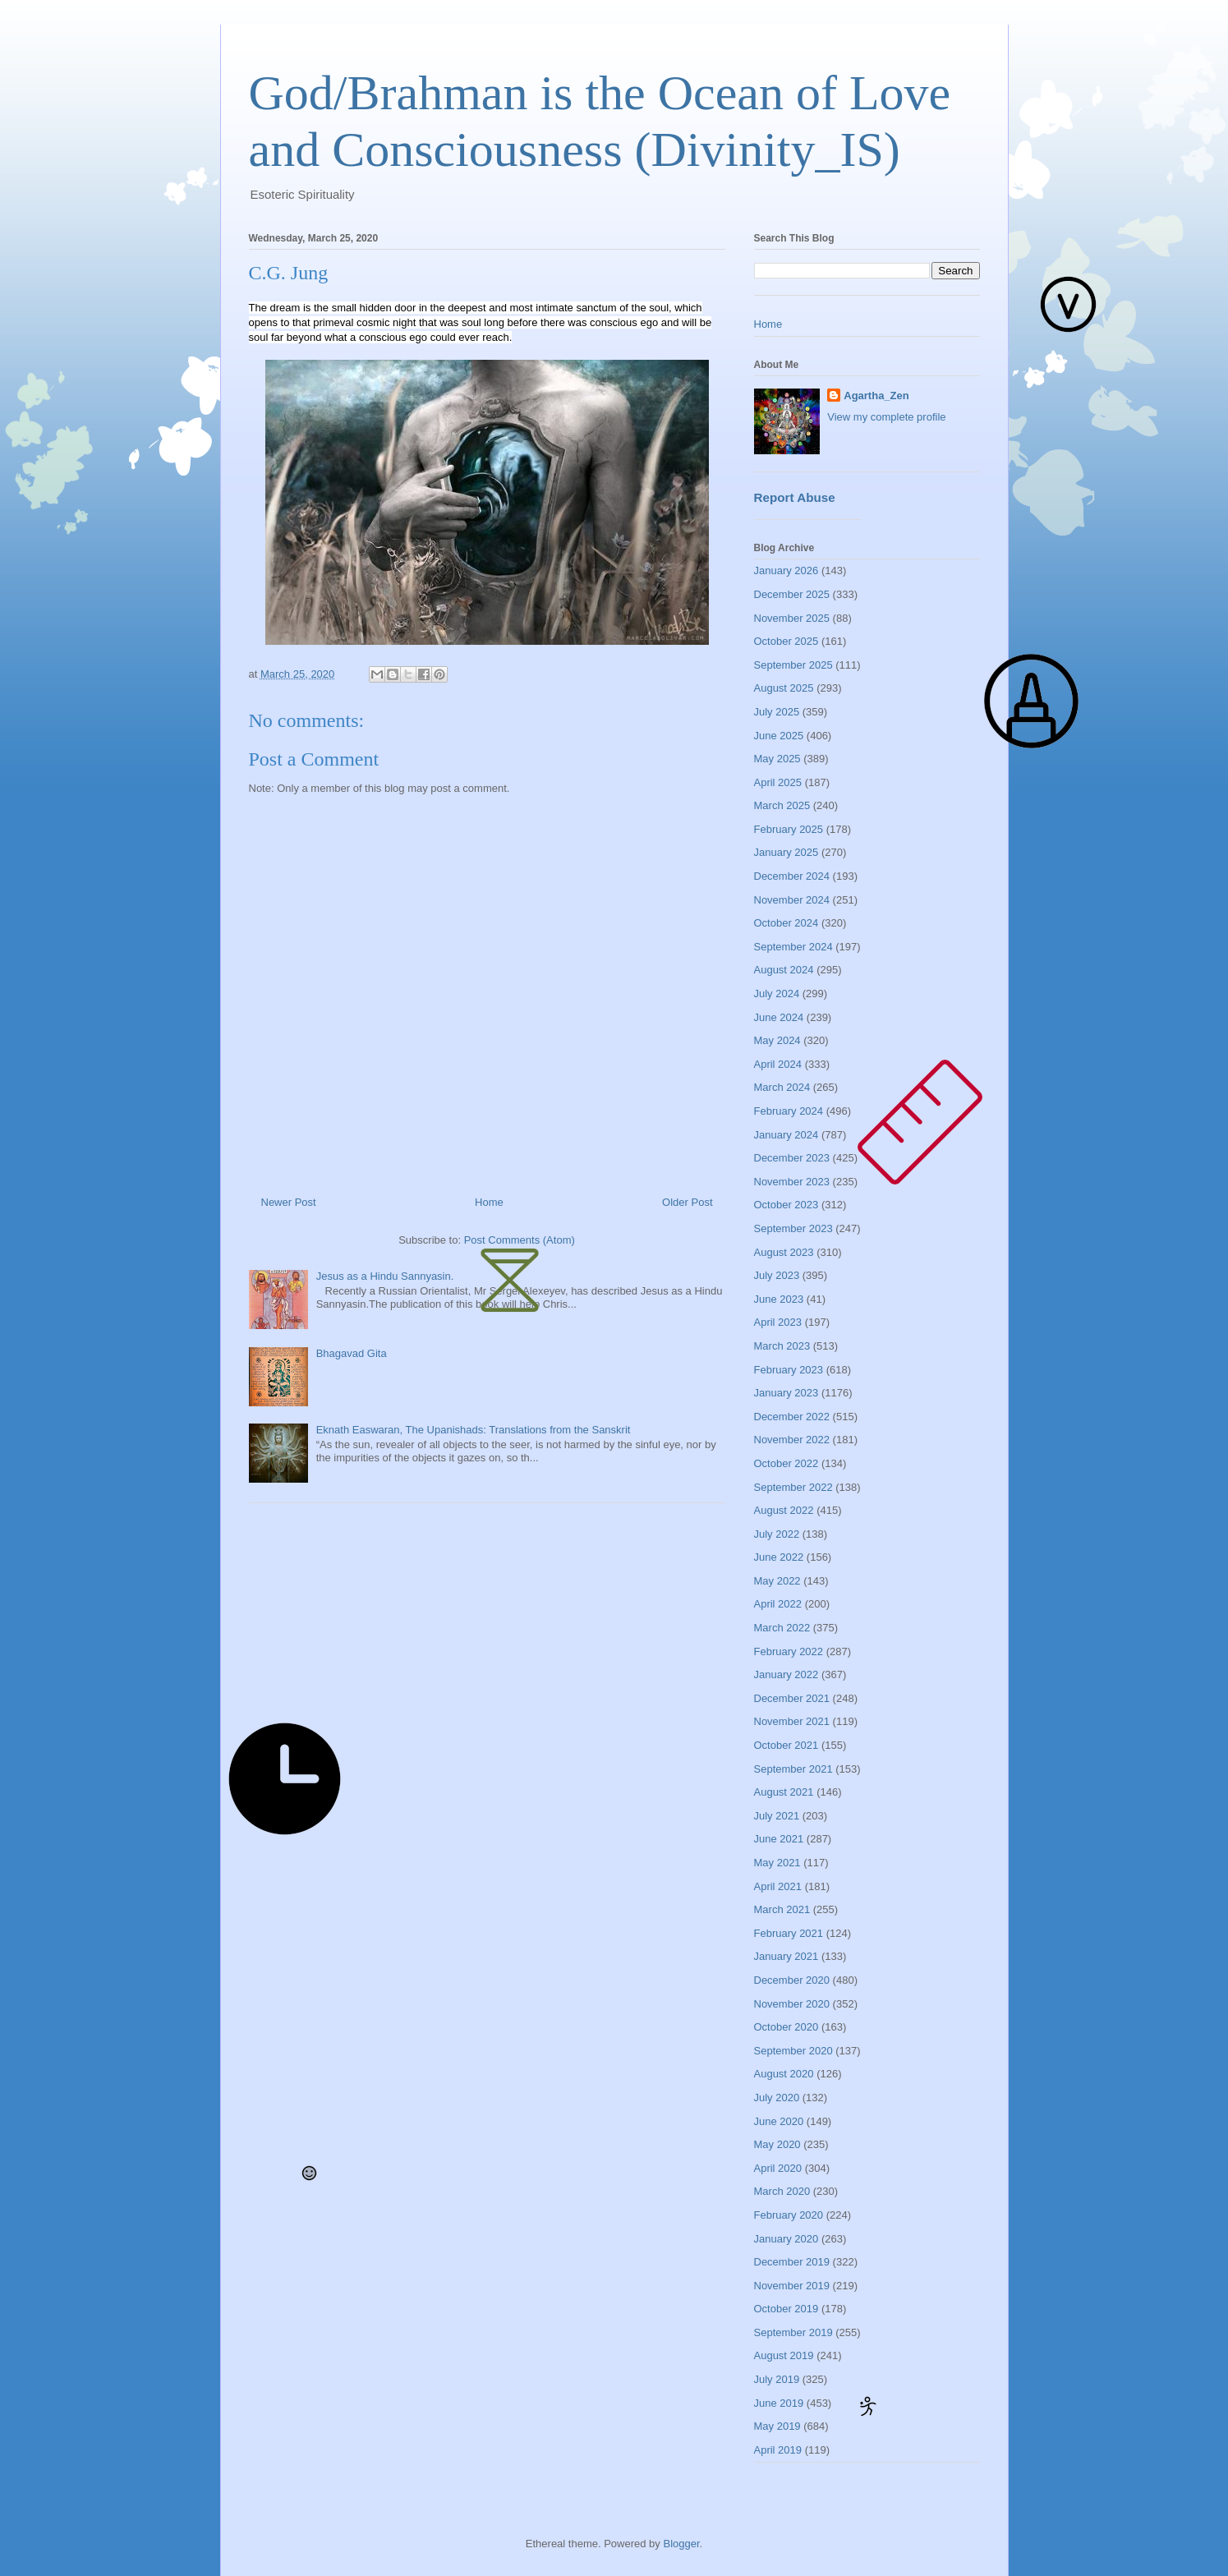  Describe the element at coordinates (867, 2406) in the screenshot. I see `access throwing or toss-related activity` at that location.